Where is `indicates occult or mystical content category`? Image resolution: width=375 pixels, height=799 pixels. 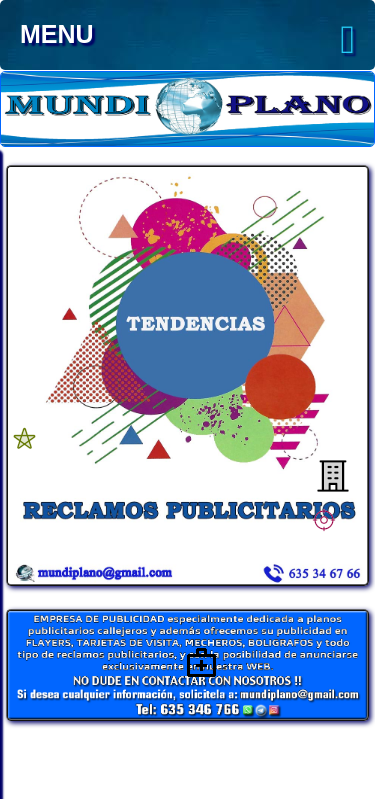
indicates occult or mystical content category is located at coordinates (24, 439).